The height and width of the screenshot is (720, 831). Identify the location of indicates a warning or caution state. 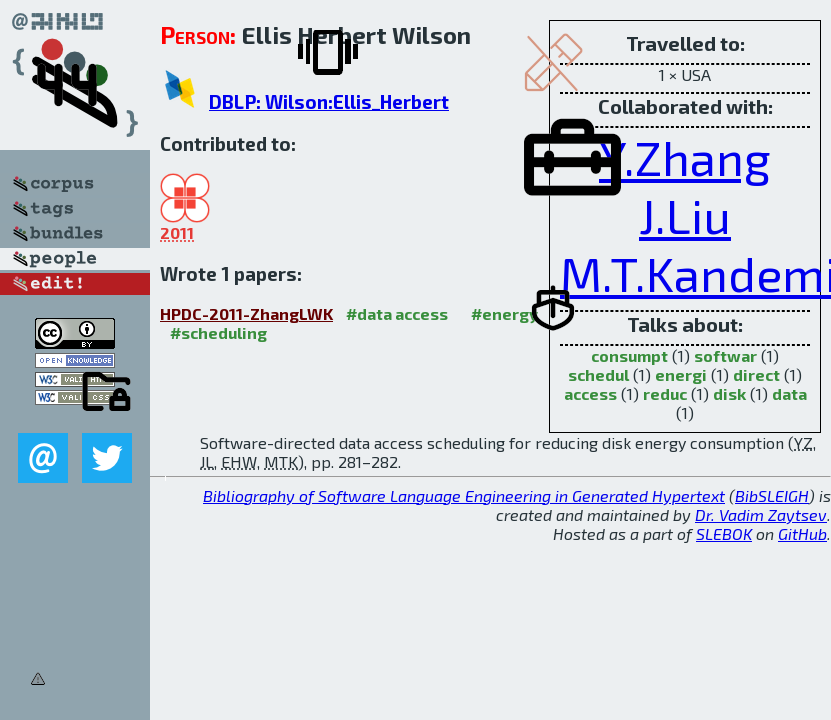
(38, 679).